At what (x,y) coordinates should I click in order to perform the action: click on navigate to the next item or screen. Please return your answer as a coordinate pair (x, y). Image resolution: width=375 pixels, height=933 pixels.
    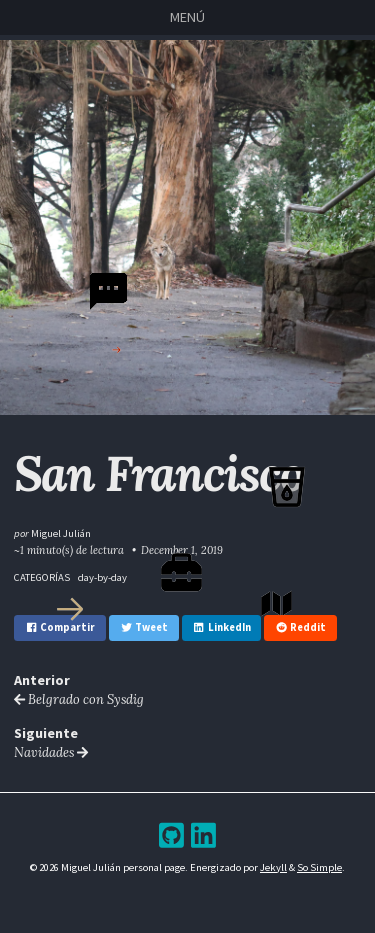
    Looking at the image, I should click on (70, 608).